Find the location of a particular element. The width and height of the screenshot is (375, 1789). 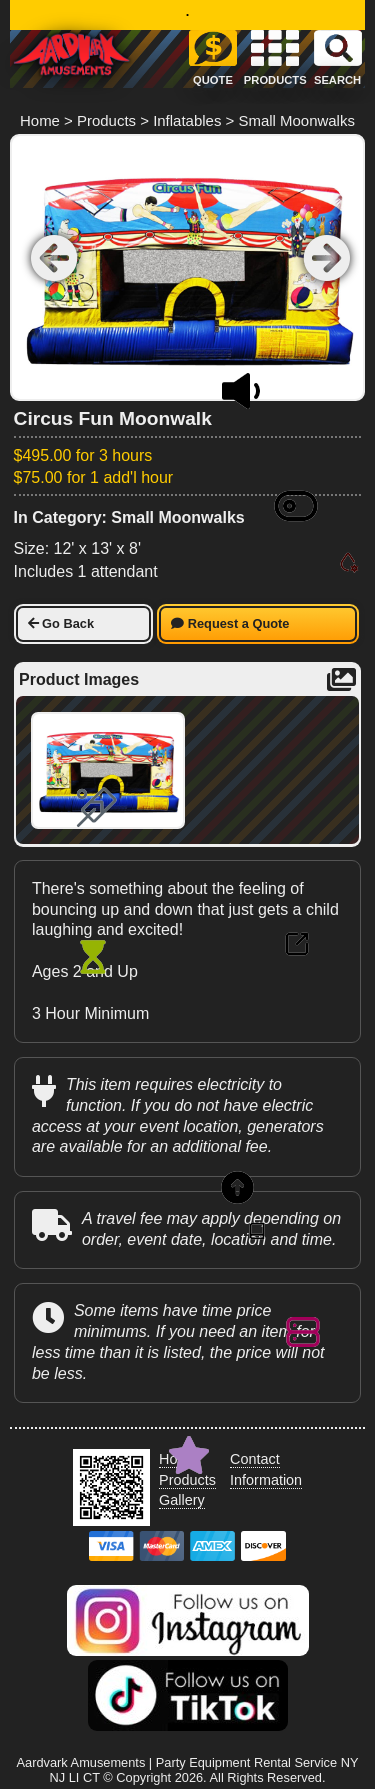

add item to favorites is located at coordinates (189, 1456).